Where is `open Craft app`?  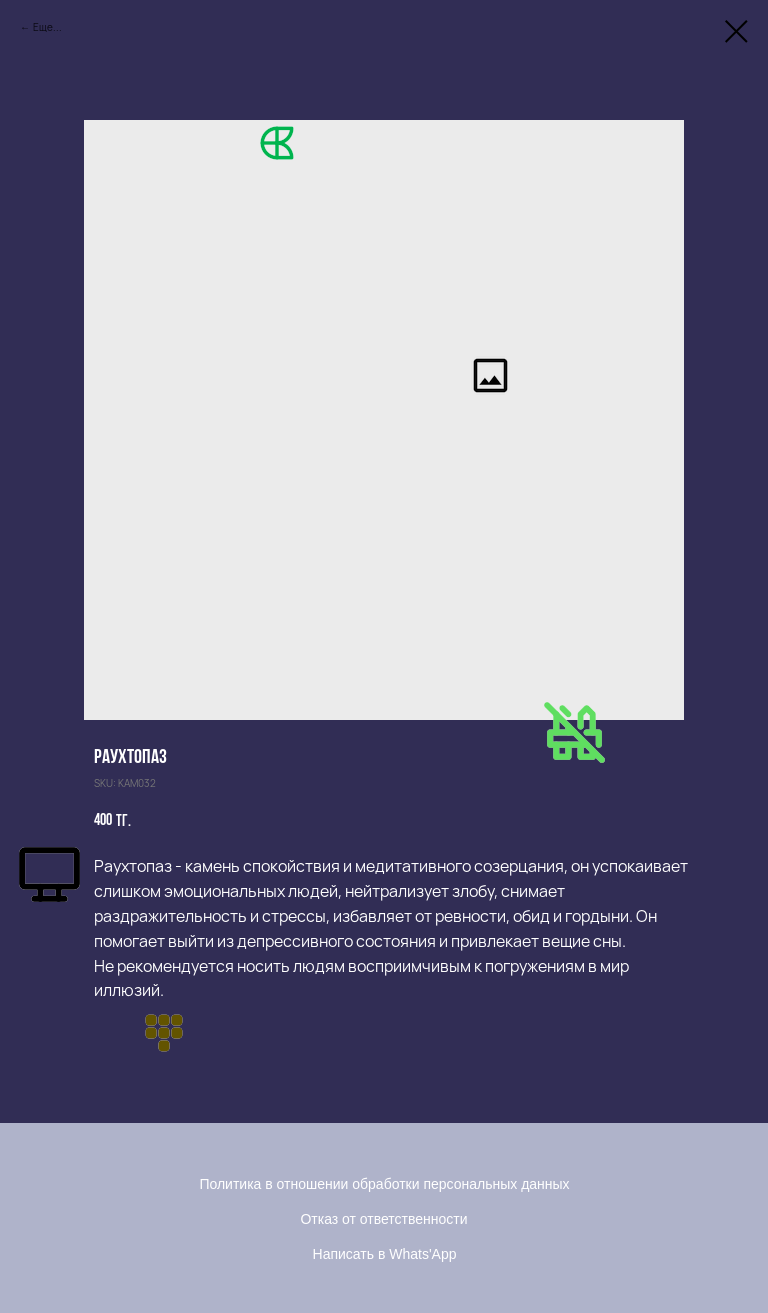 open Craft app is located at coordinates (277, 143).